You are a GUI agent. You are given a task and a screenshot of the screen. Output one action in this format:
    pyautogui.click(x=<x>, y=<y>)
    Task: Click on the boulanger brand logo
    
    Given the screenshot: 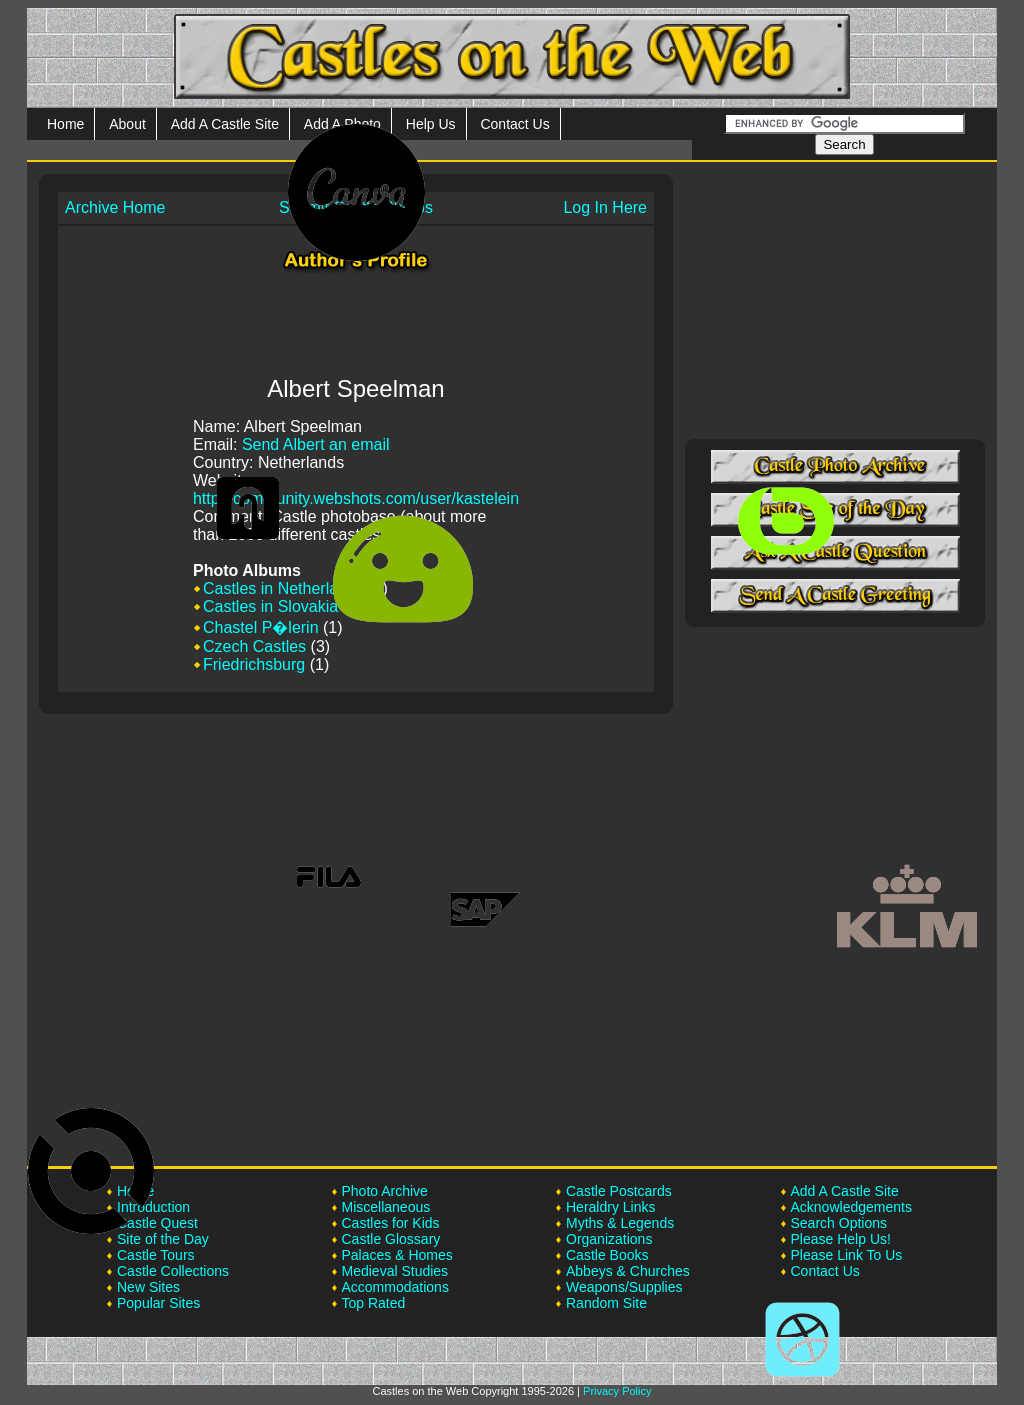 What is the action you would take?
    pyautogui.click(x=786, y=521)
    